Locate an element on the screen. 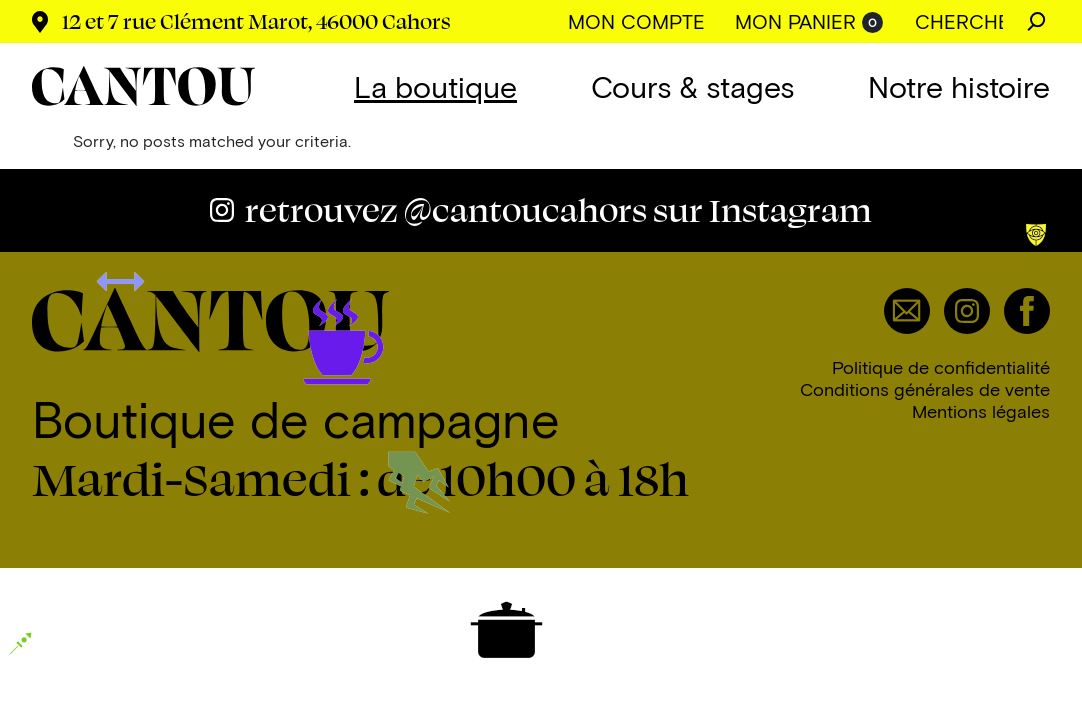  flip image horizontally is located at coordinates (120, 281).